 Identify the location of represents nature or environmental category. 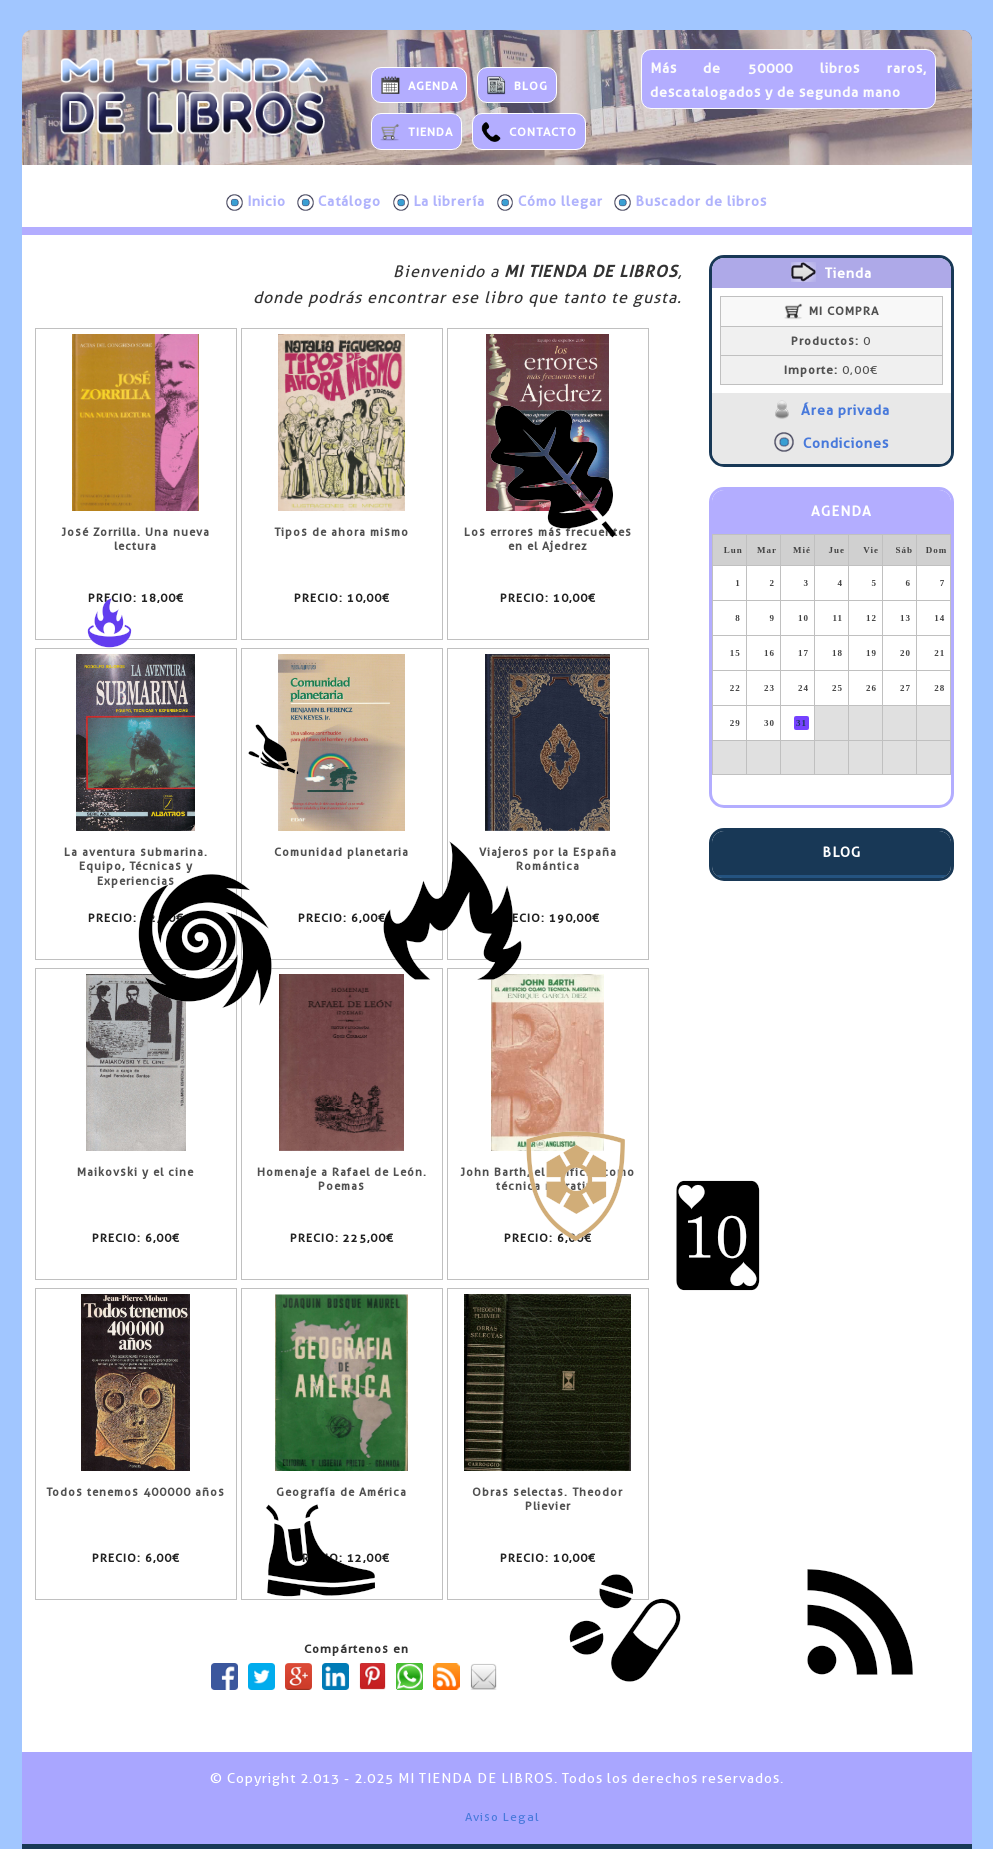
(553, 471).